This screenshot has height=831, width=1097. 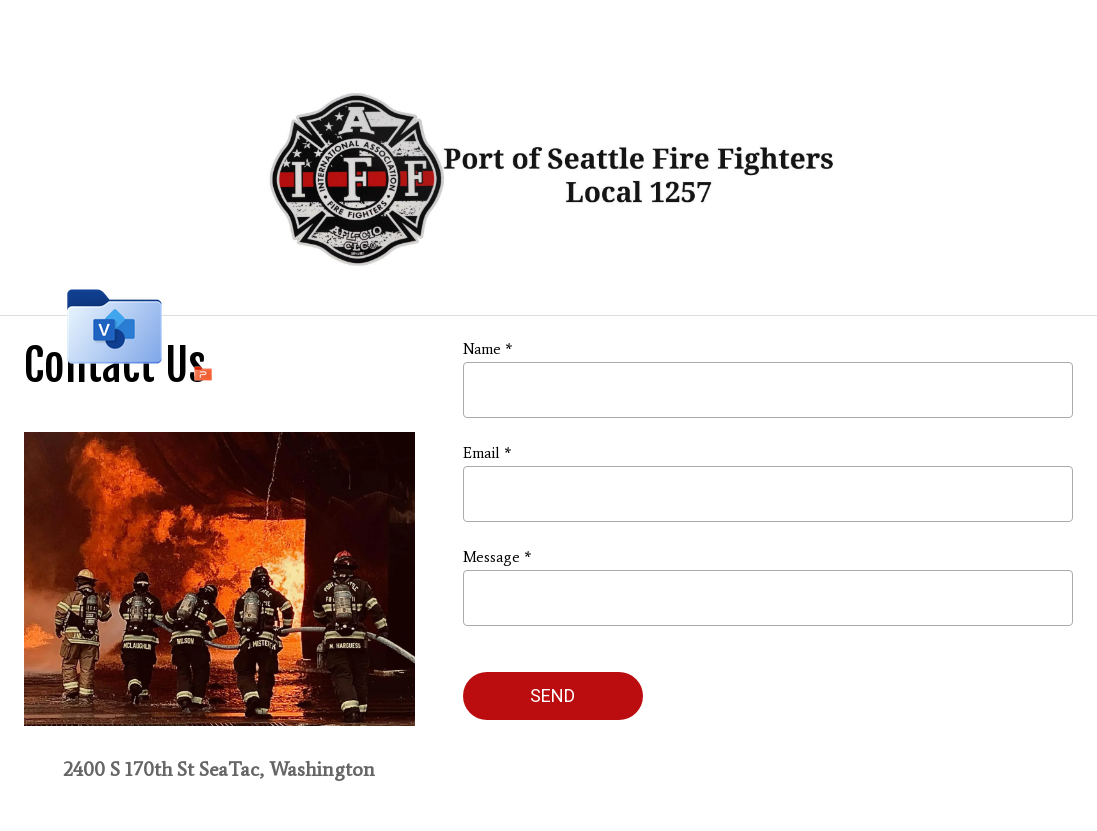 What do you see at coordinates (203, 374) in the screenshot?
I see `open folder containing WPS presentation files` at bounding box center [203, 374].